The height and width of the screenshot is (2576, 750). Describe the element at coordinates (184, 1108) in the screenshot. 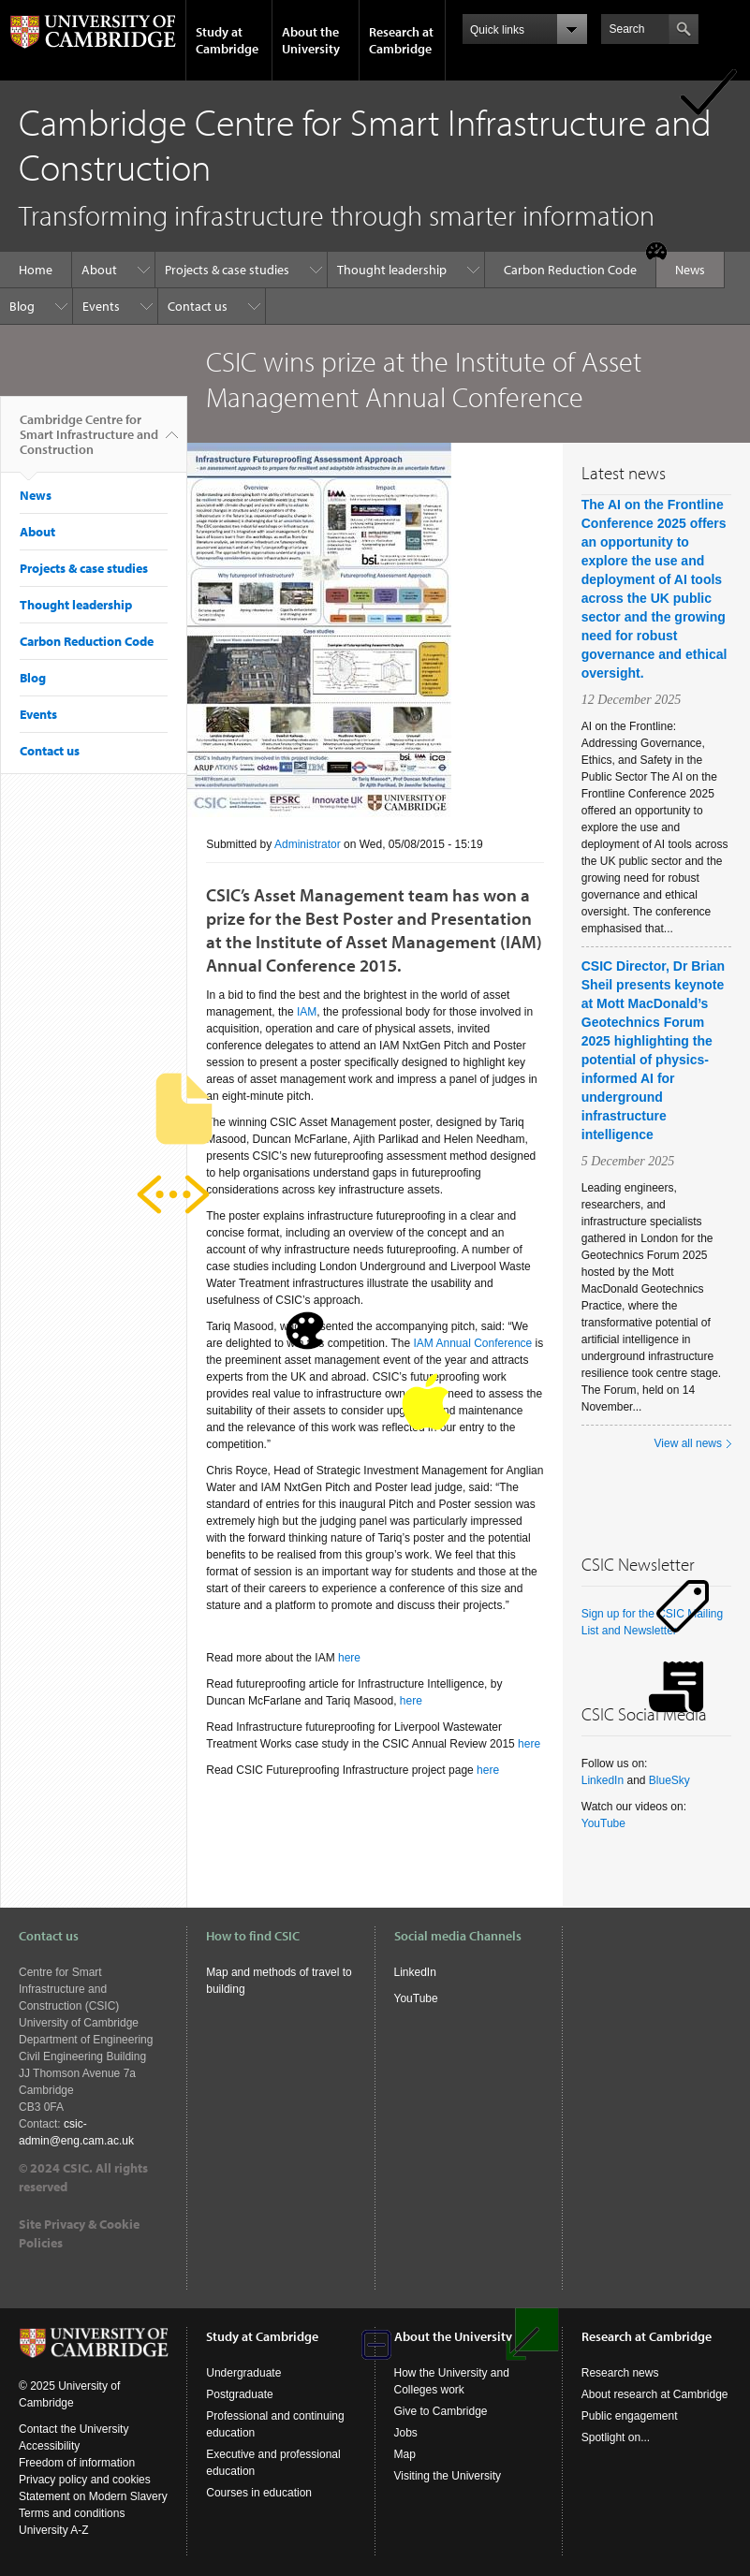

I see `view document or file` at that location.